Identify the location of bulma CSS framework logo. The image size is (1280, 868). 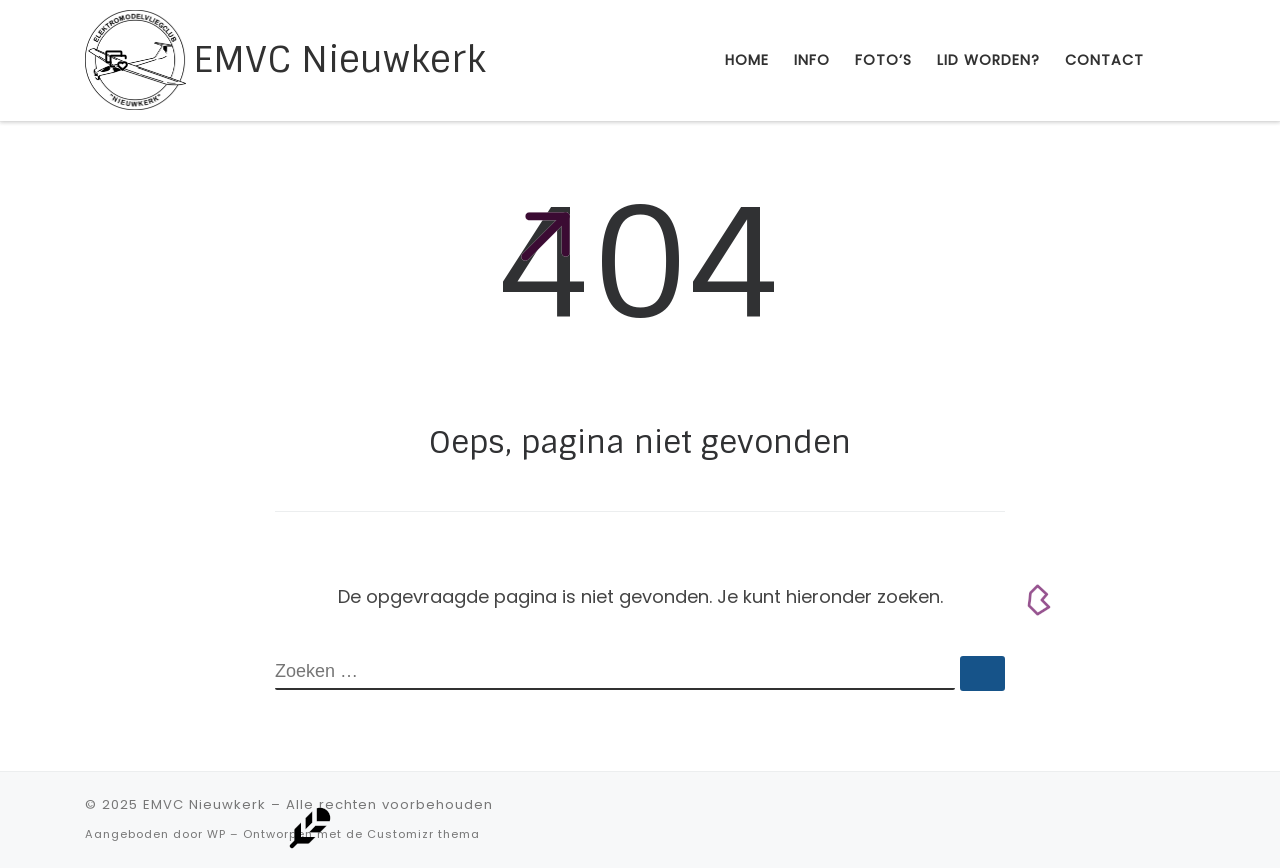
(1039, 600).